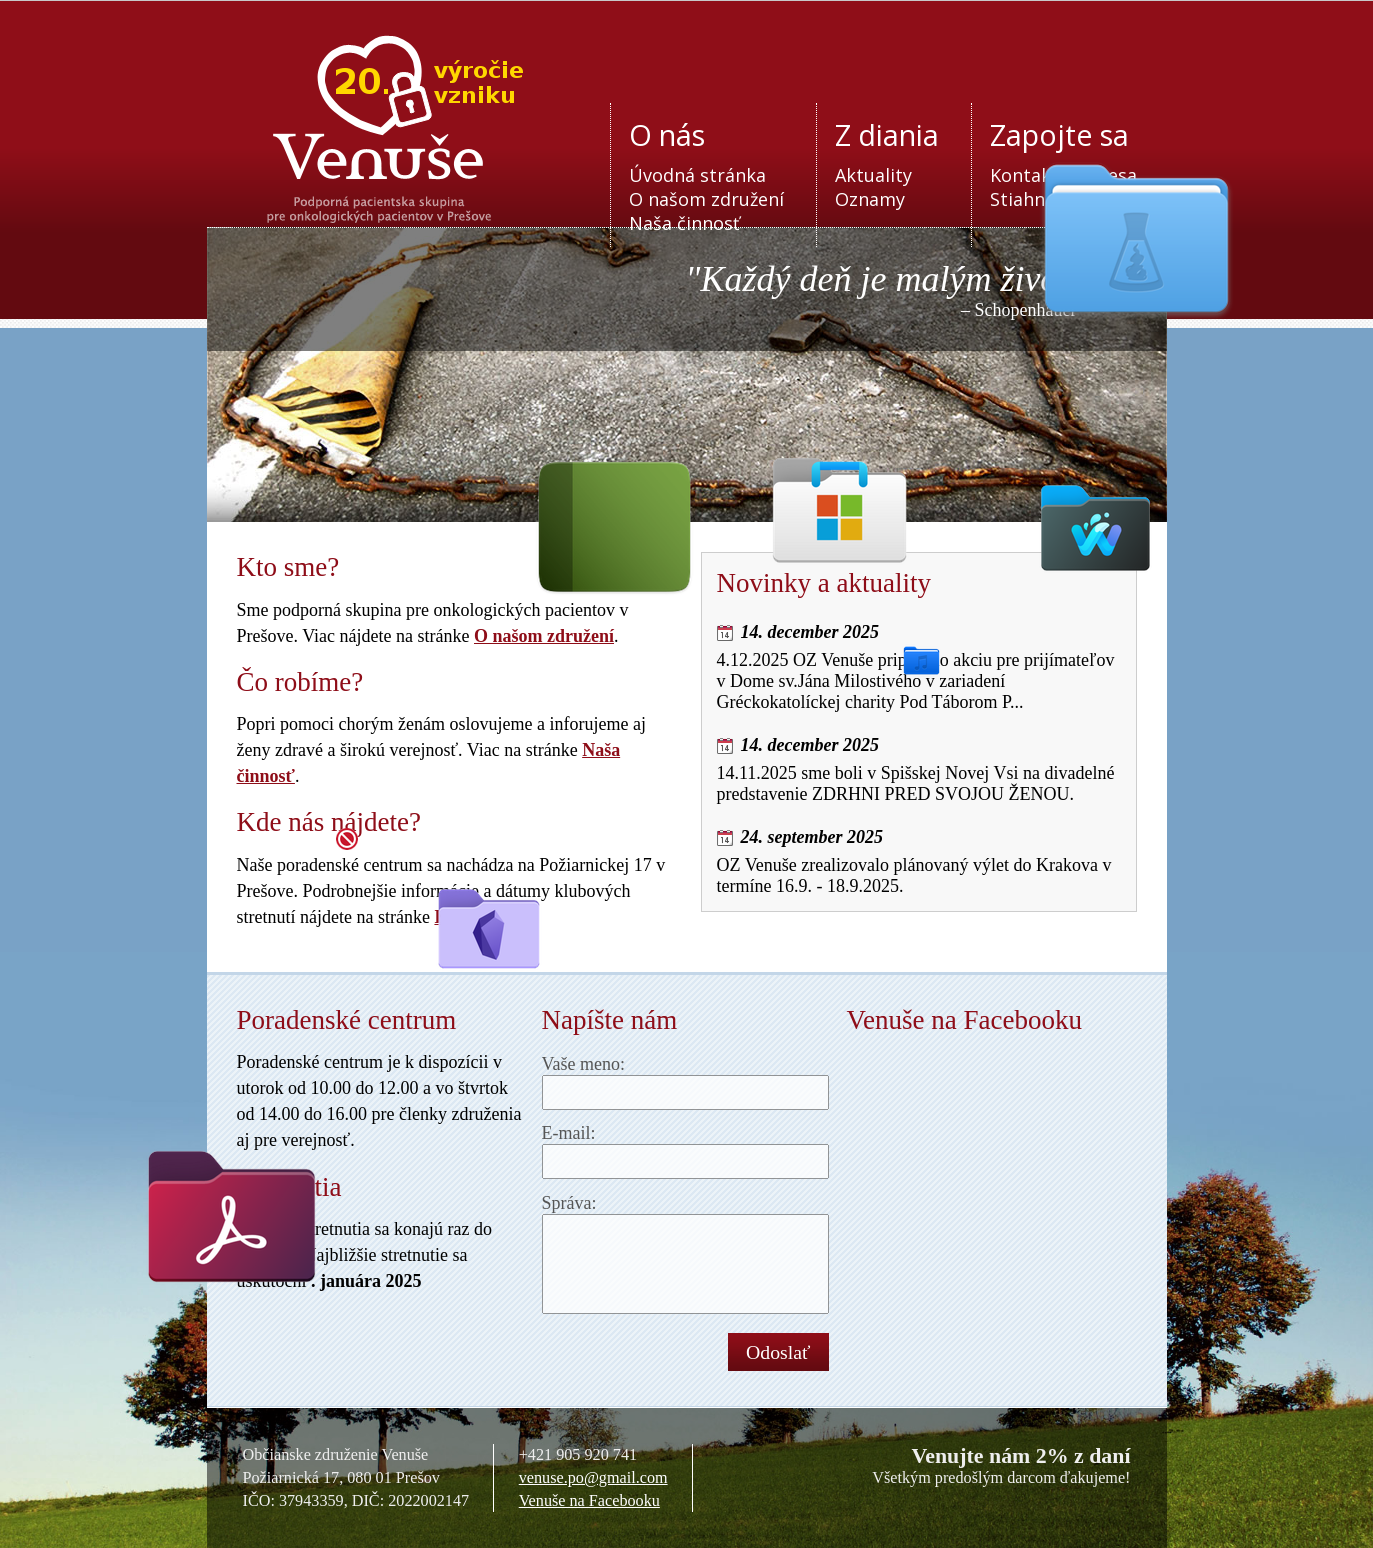  What do you see at coordinates (488, 931) in the screenshot?
I see `open your obsidian vault folder` at bounding box center [488, 931].